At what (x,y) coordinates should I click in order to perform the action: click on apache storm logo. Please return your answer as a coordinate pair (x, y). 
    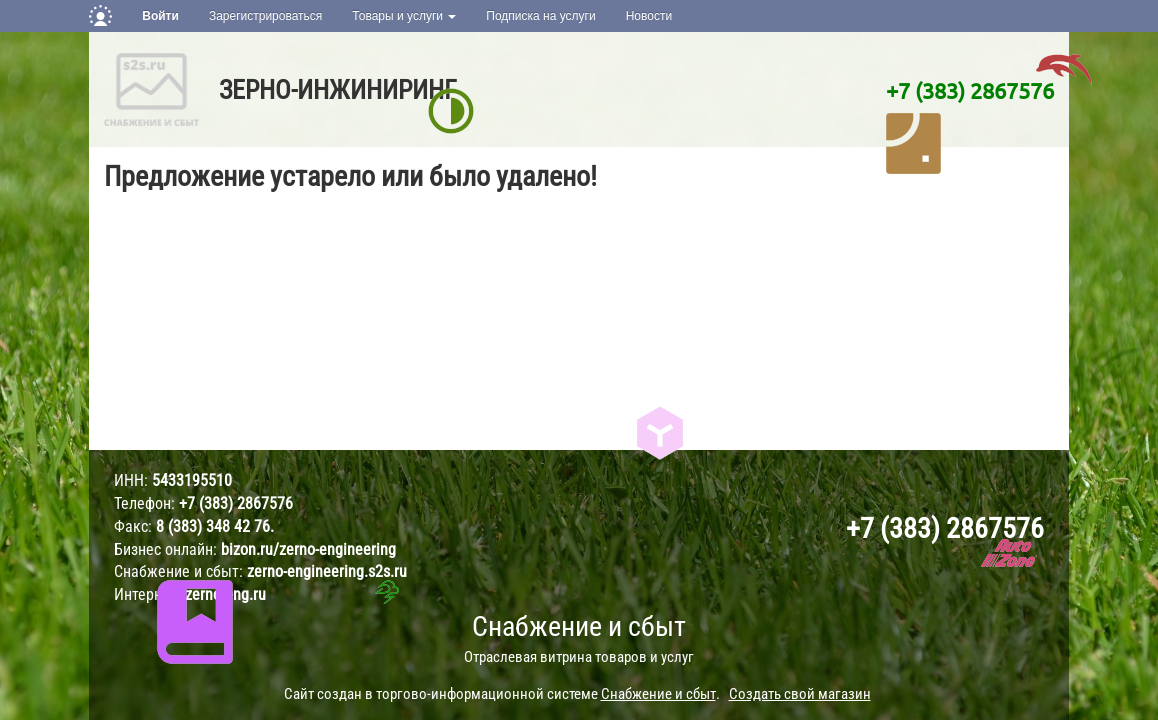
    Looking at the image, I should click on (387, 592).